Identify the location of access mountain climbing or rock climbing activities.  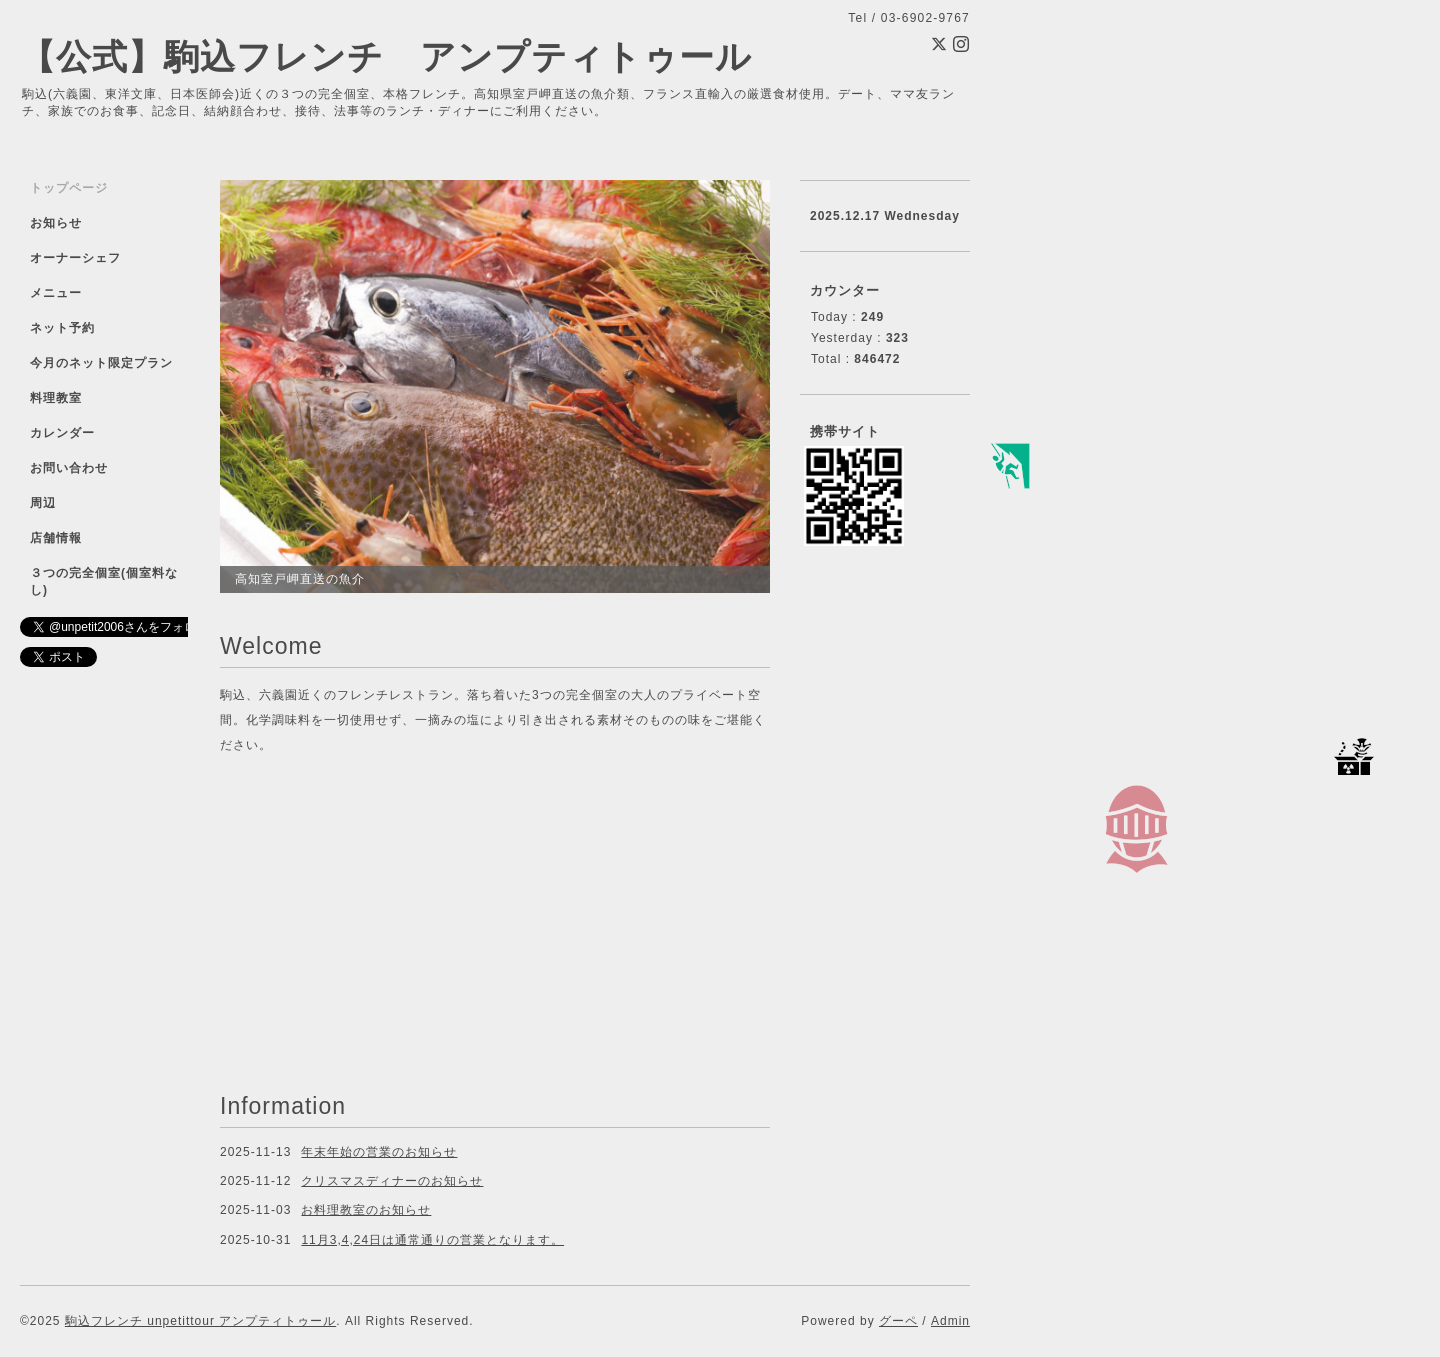
(1007, 466).